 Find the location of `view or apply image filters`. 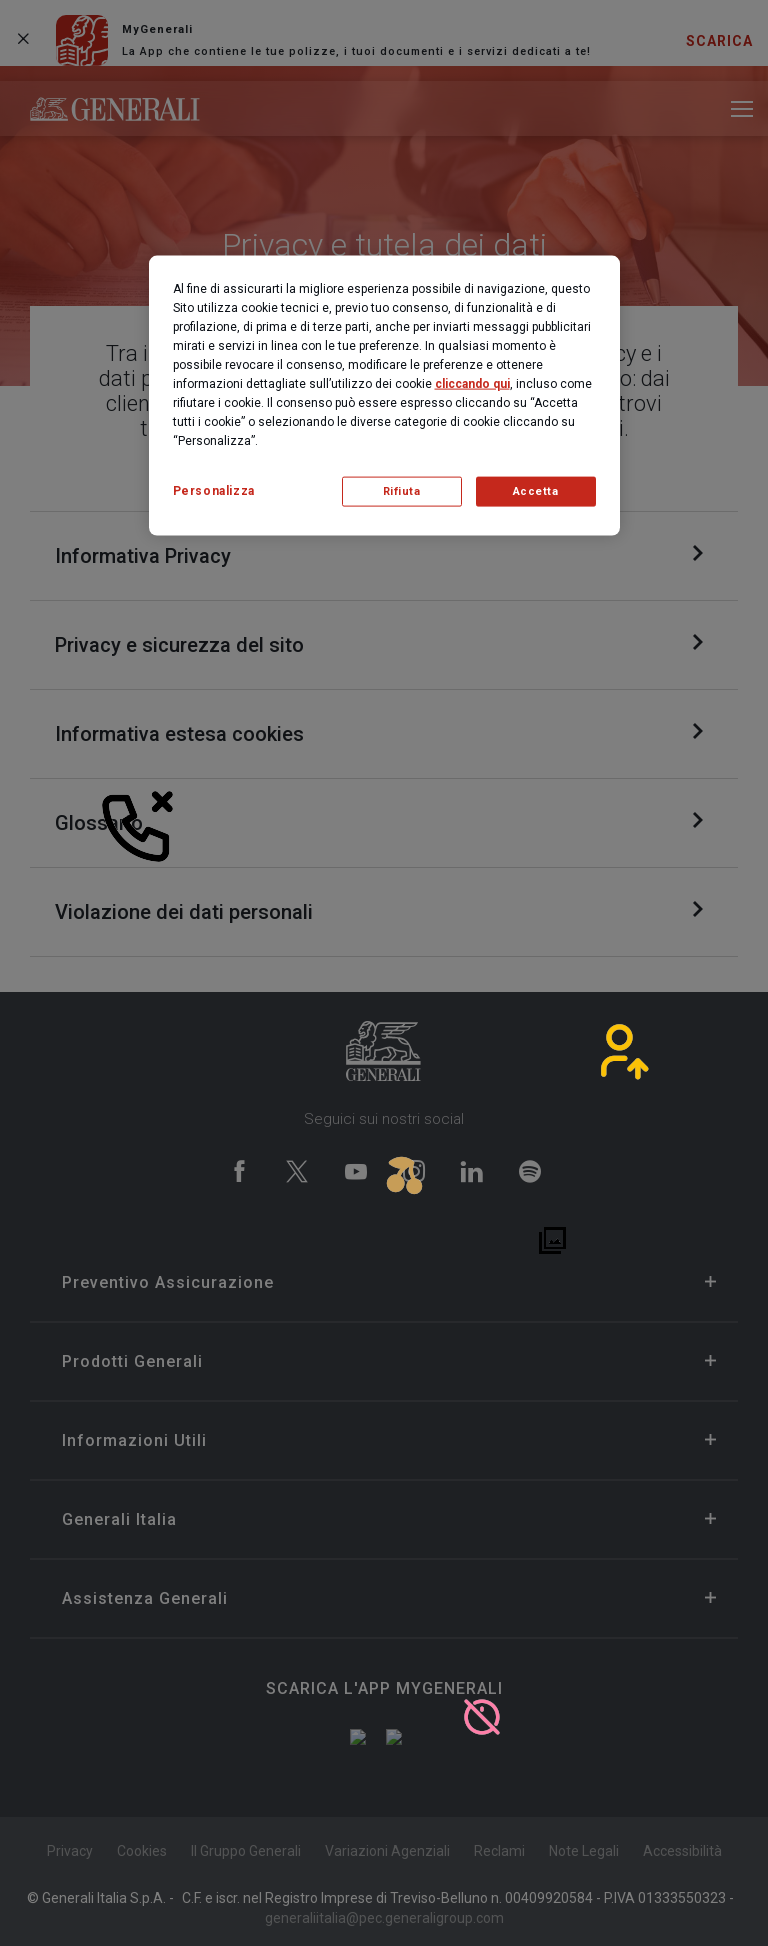

view or apply image filters is located at coordinates (552, 1240).